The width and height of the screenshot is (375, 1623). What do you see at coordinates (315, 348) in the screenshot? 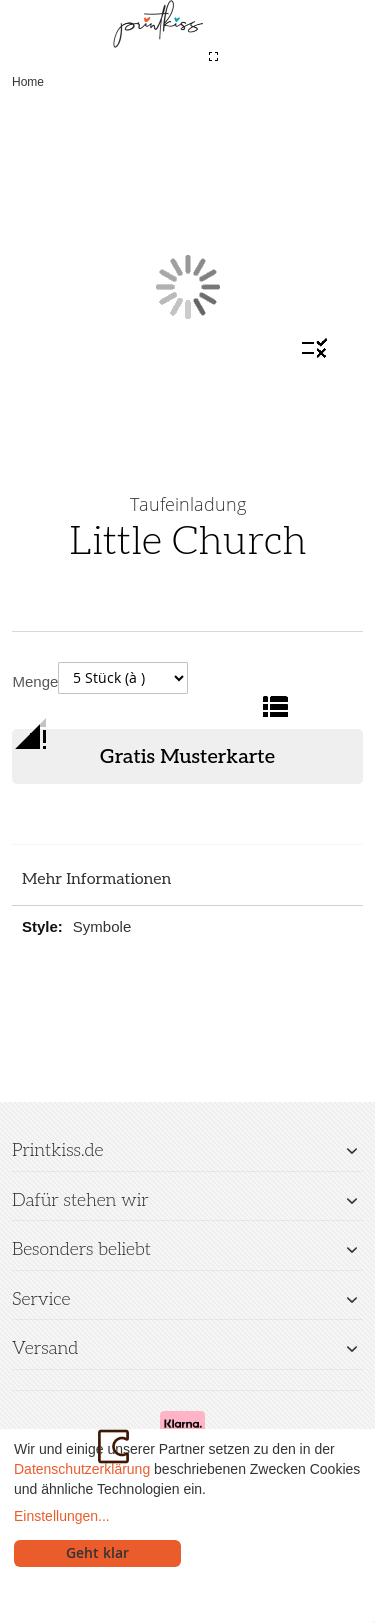
I see `view validation rules or criteria` at bounding box center [315, 348].